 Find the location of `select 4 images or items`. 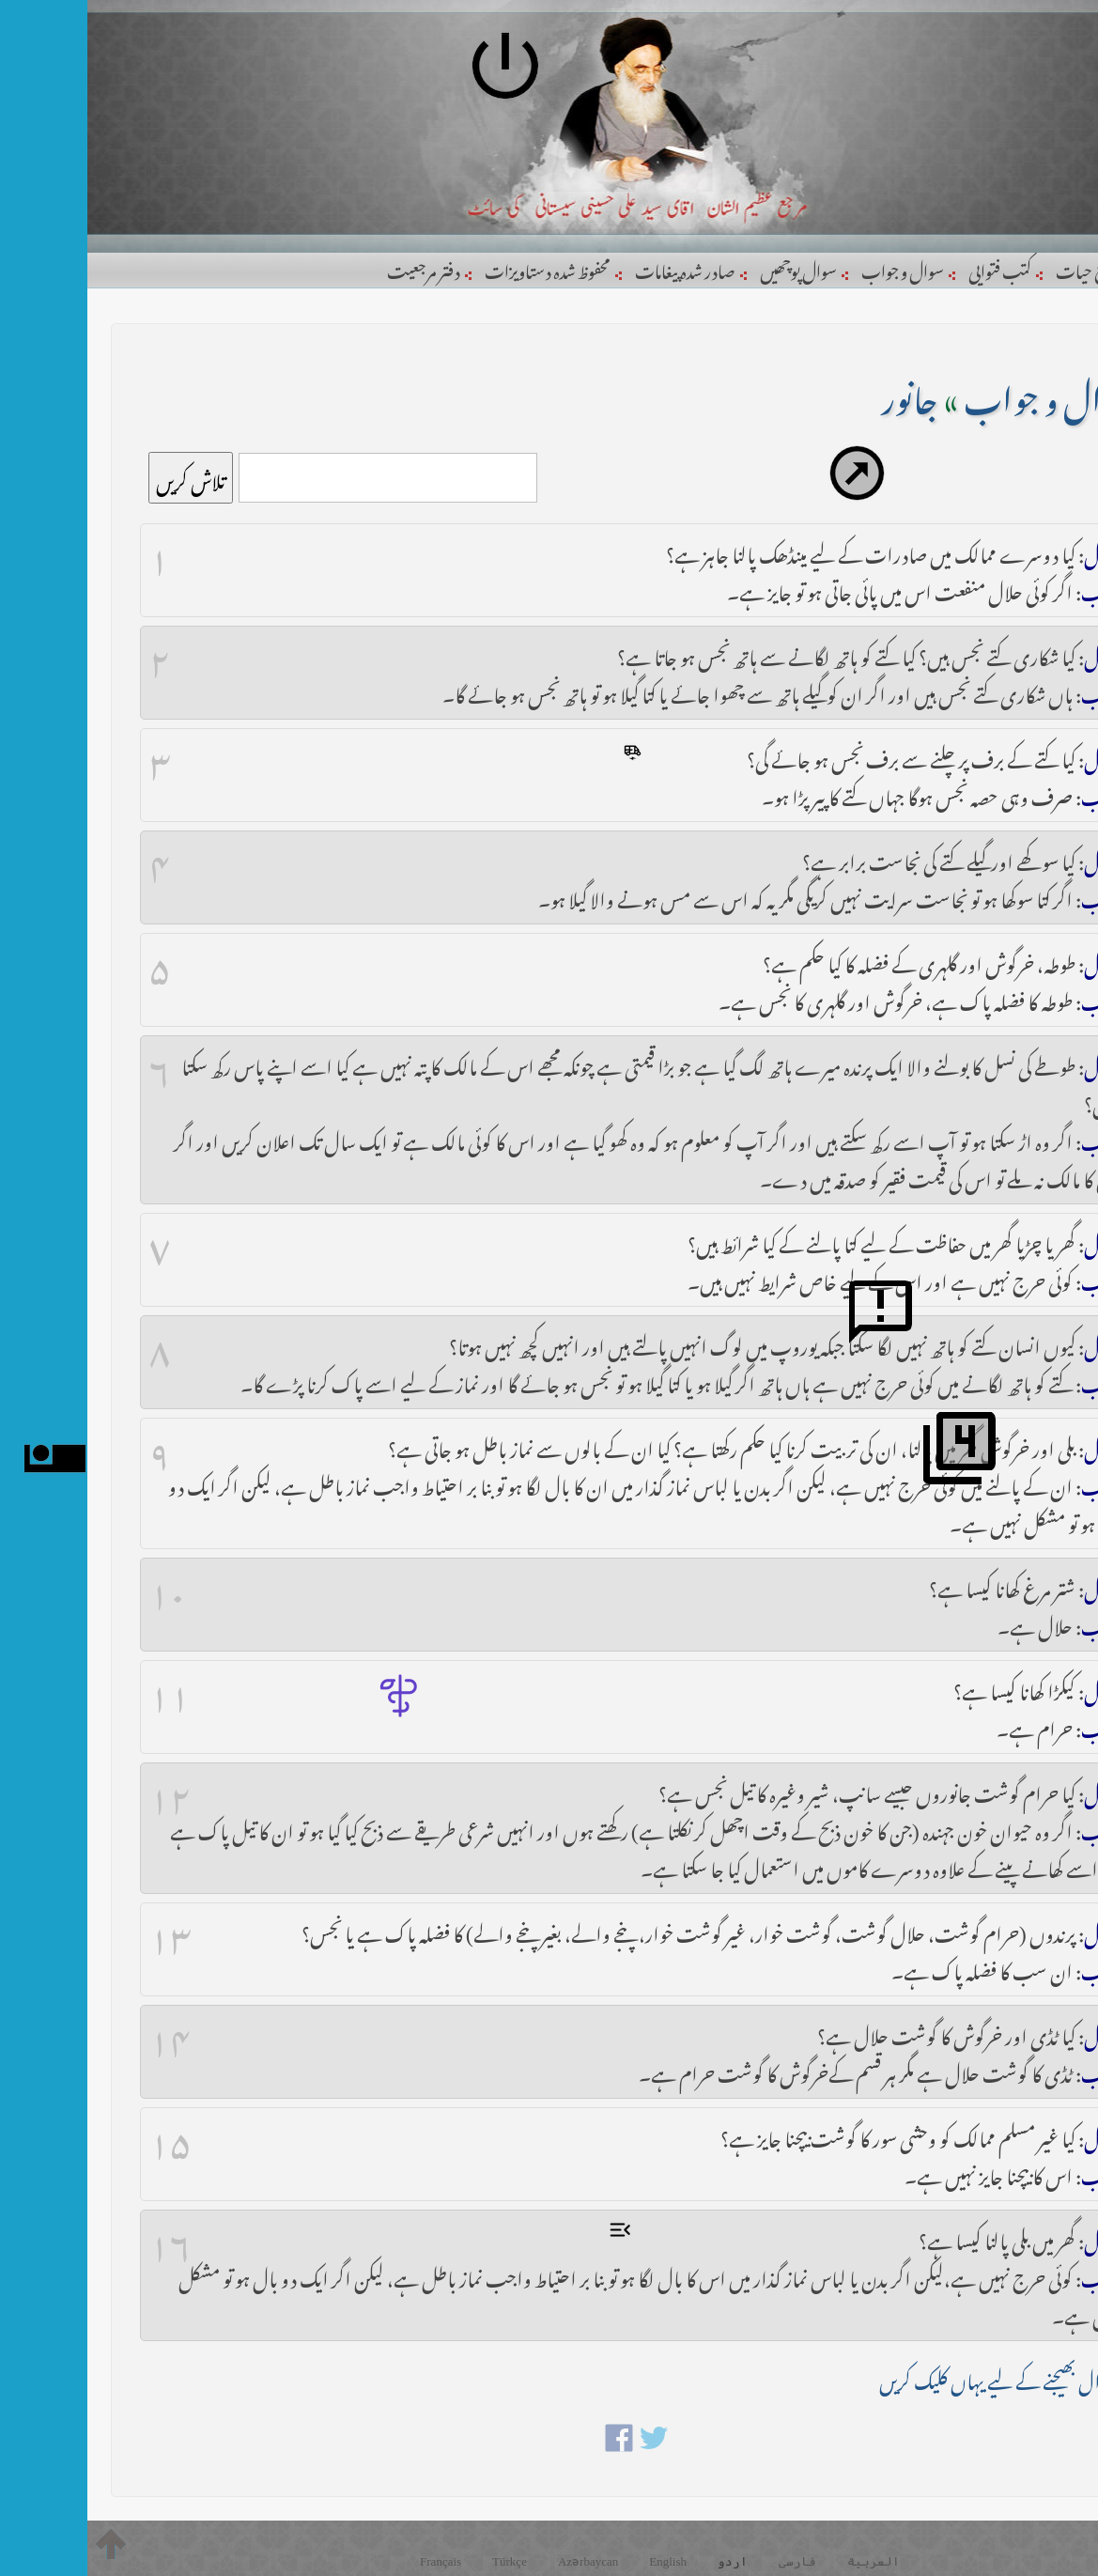

select 4 images or items is located at coordinates (959, 1448).